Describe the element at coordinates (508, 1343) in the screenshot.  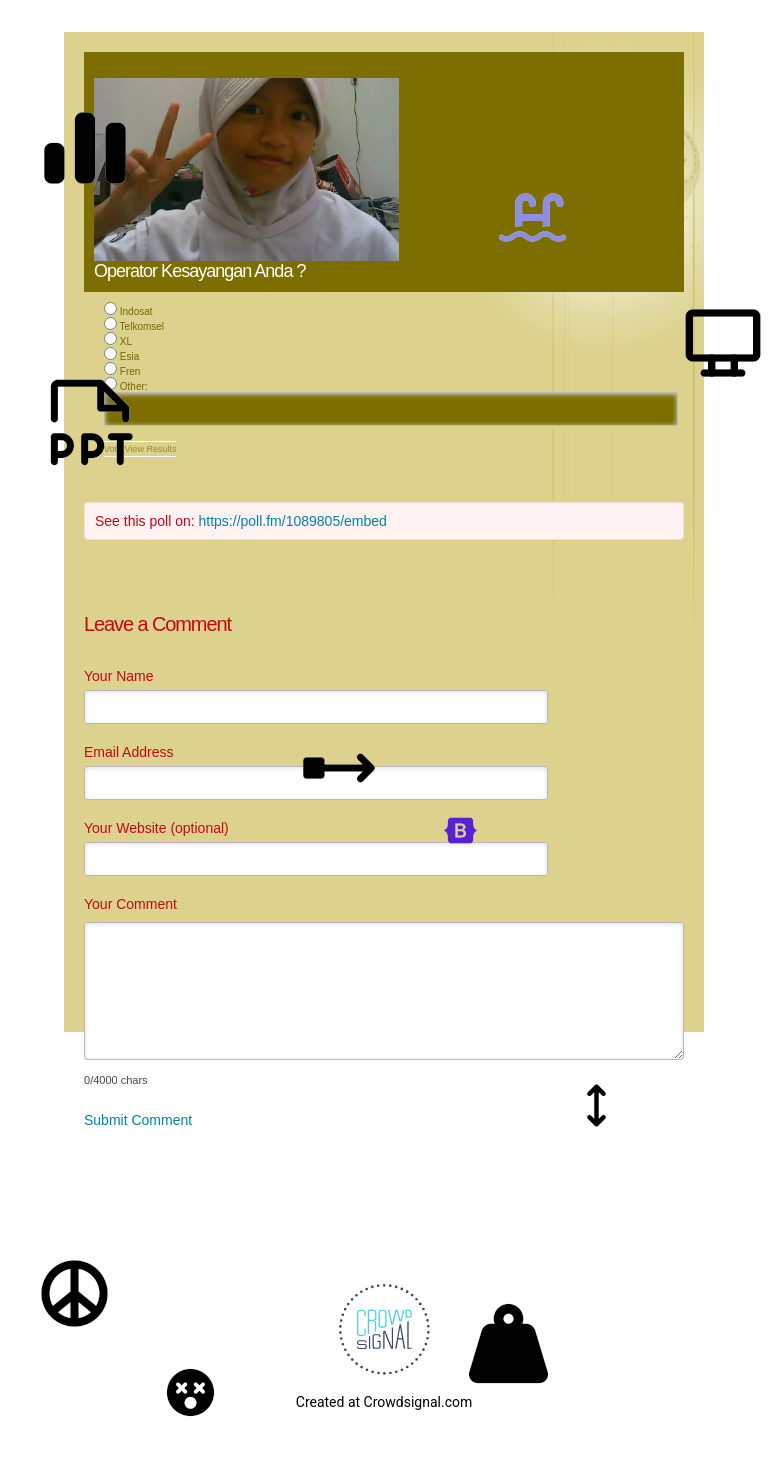
I see `adjust weight or mass settings` at that location.